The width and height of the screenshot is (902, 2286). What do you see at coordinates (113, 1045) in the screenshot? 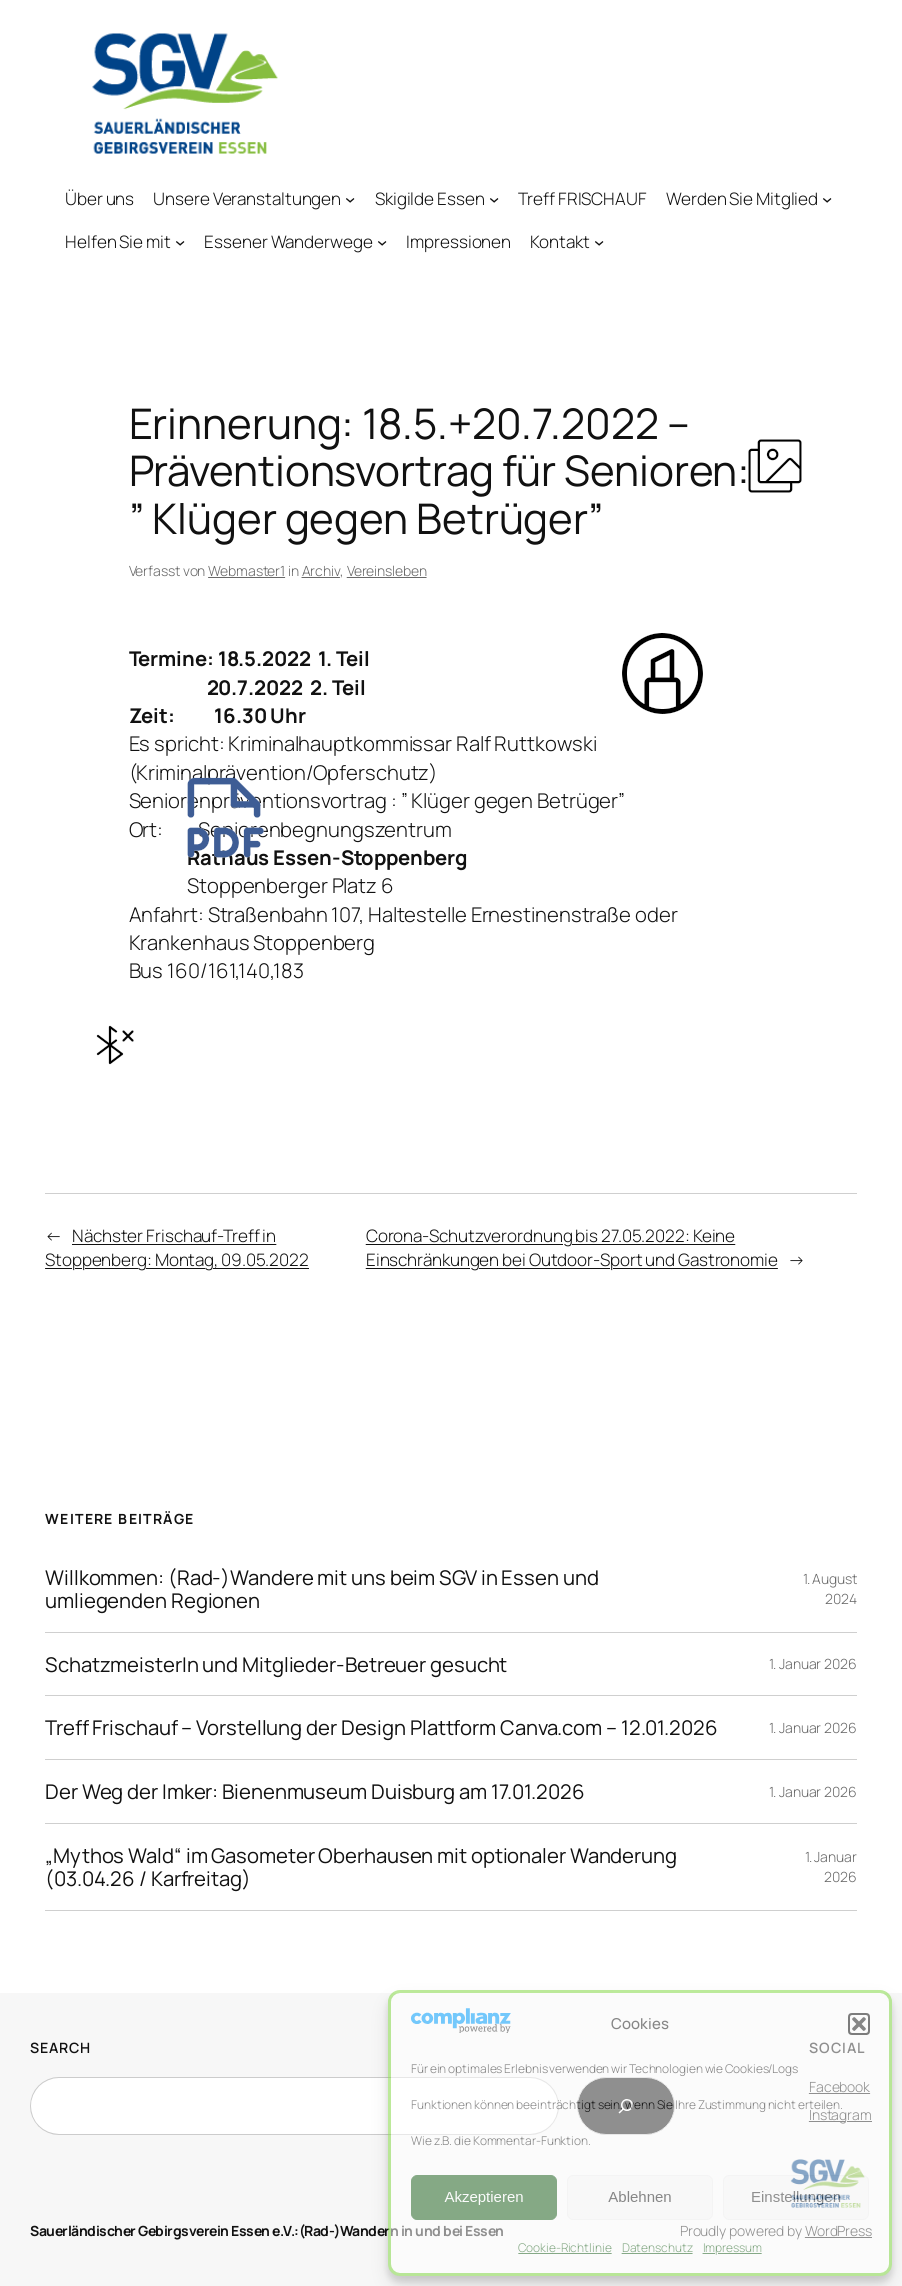
I see `bluetooth is disabled or turned off` at bounding box center [113, 1045].